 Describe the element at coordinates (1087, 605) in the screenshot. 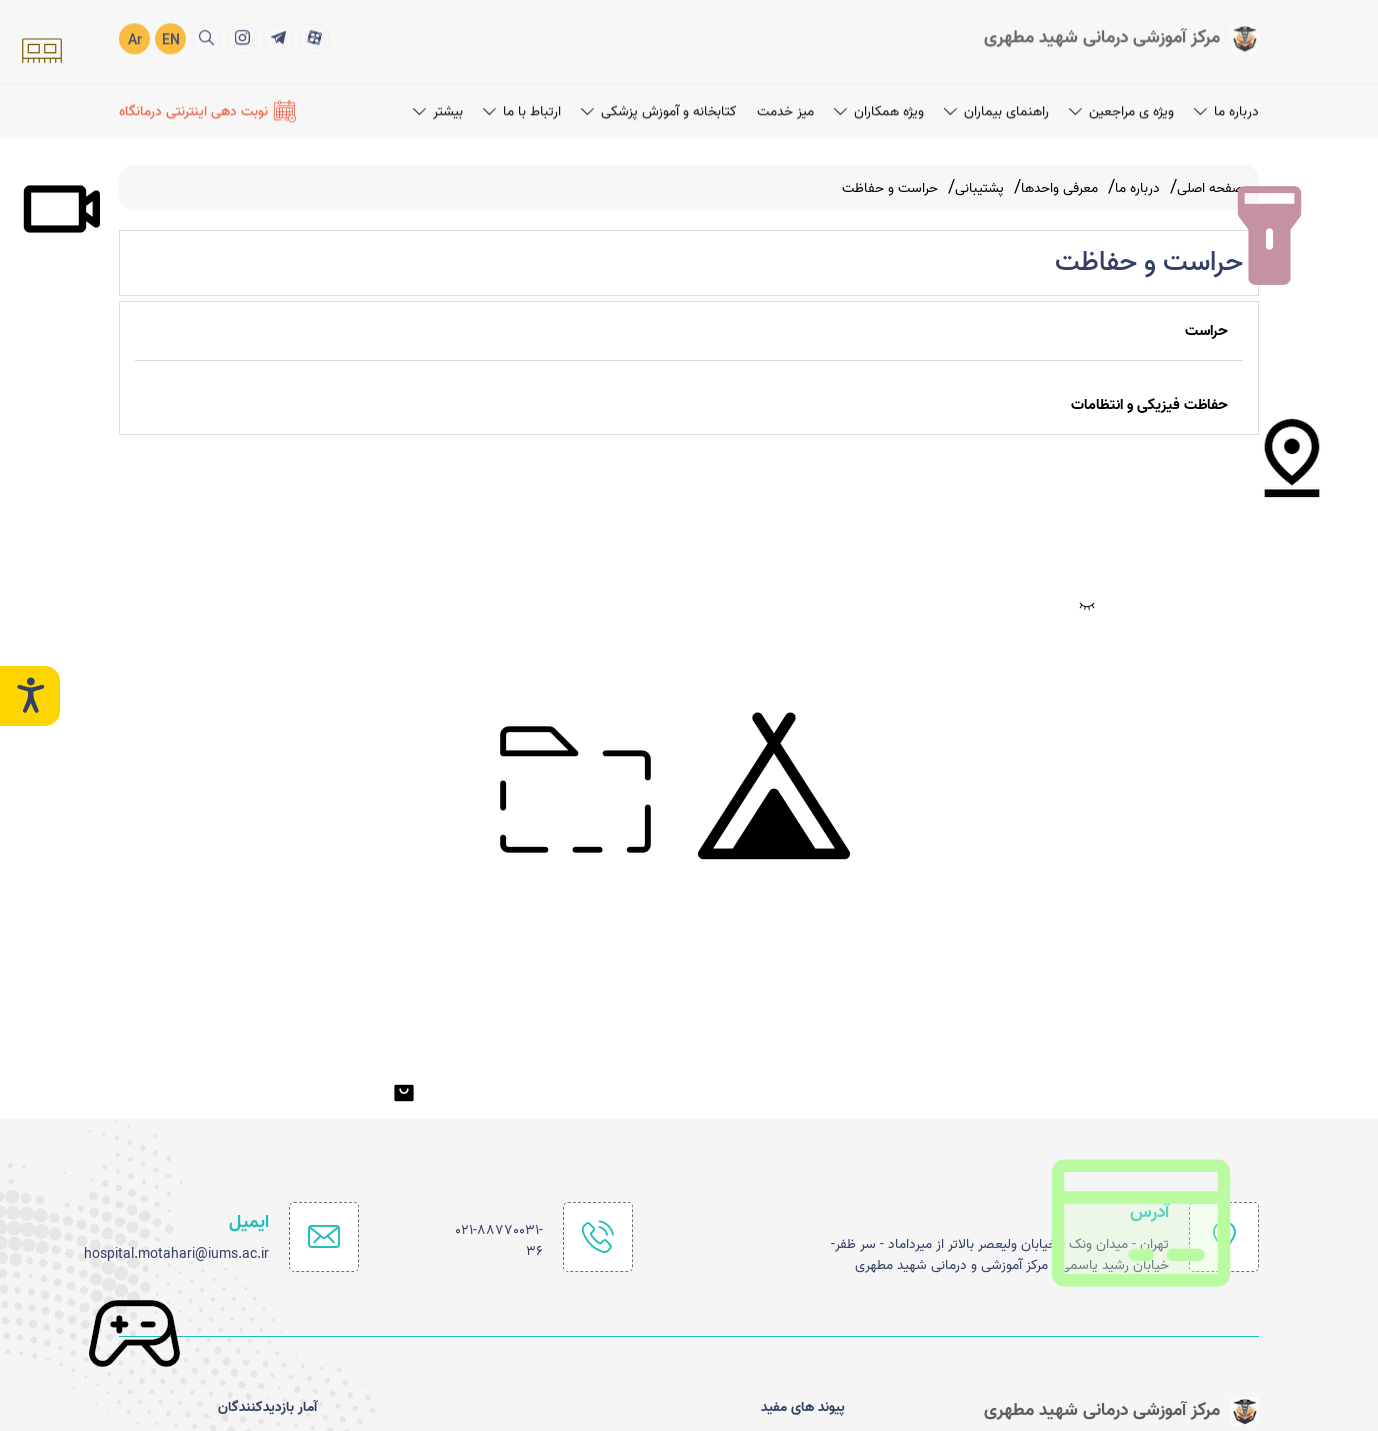

I see `hide password or sensitive content` at that location.